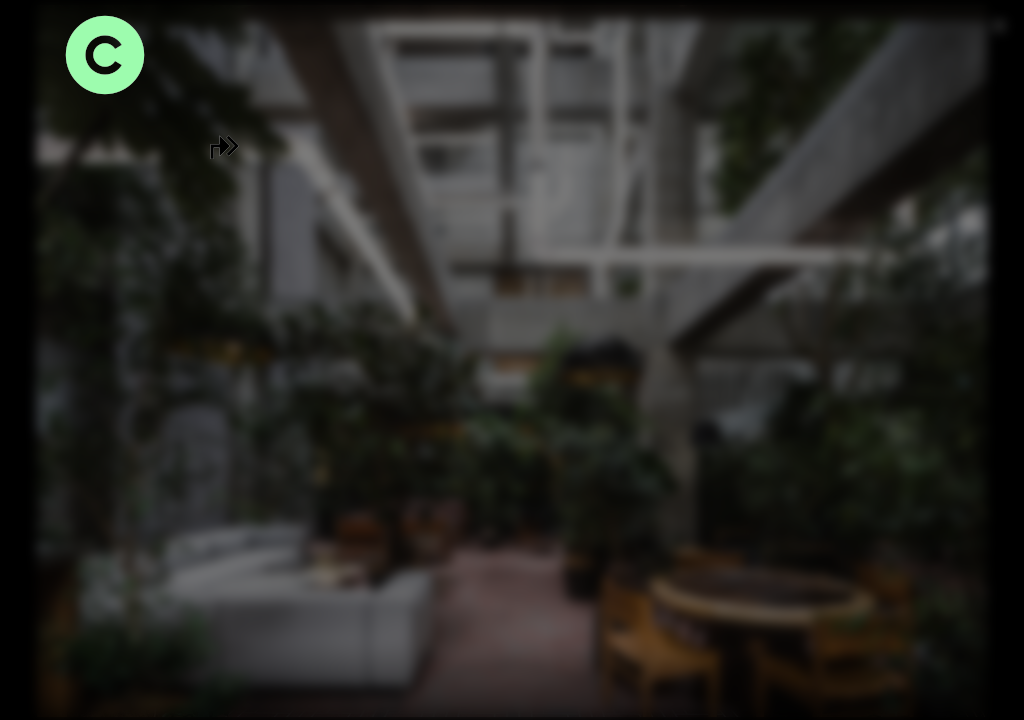 The width and height of the screenshot is (1024, 720). I want to click on indicates copyrighted content, so click(105, 55).